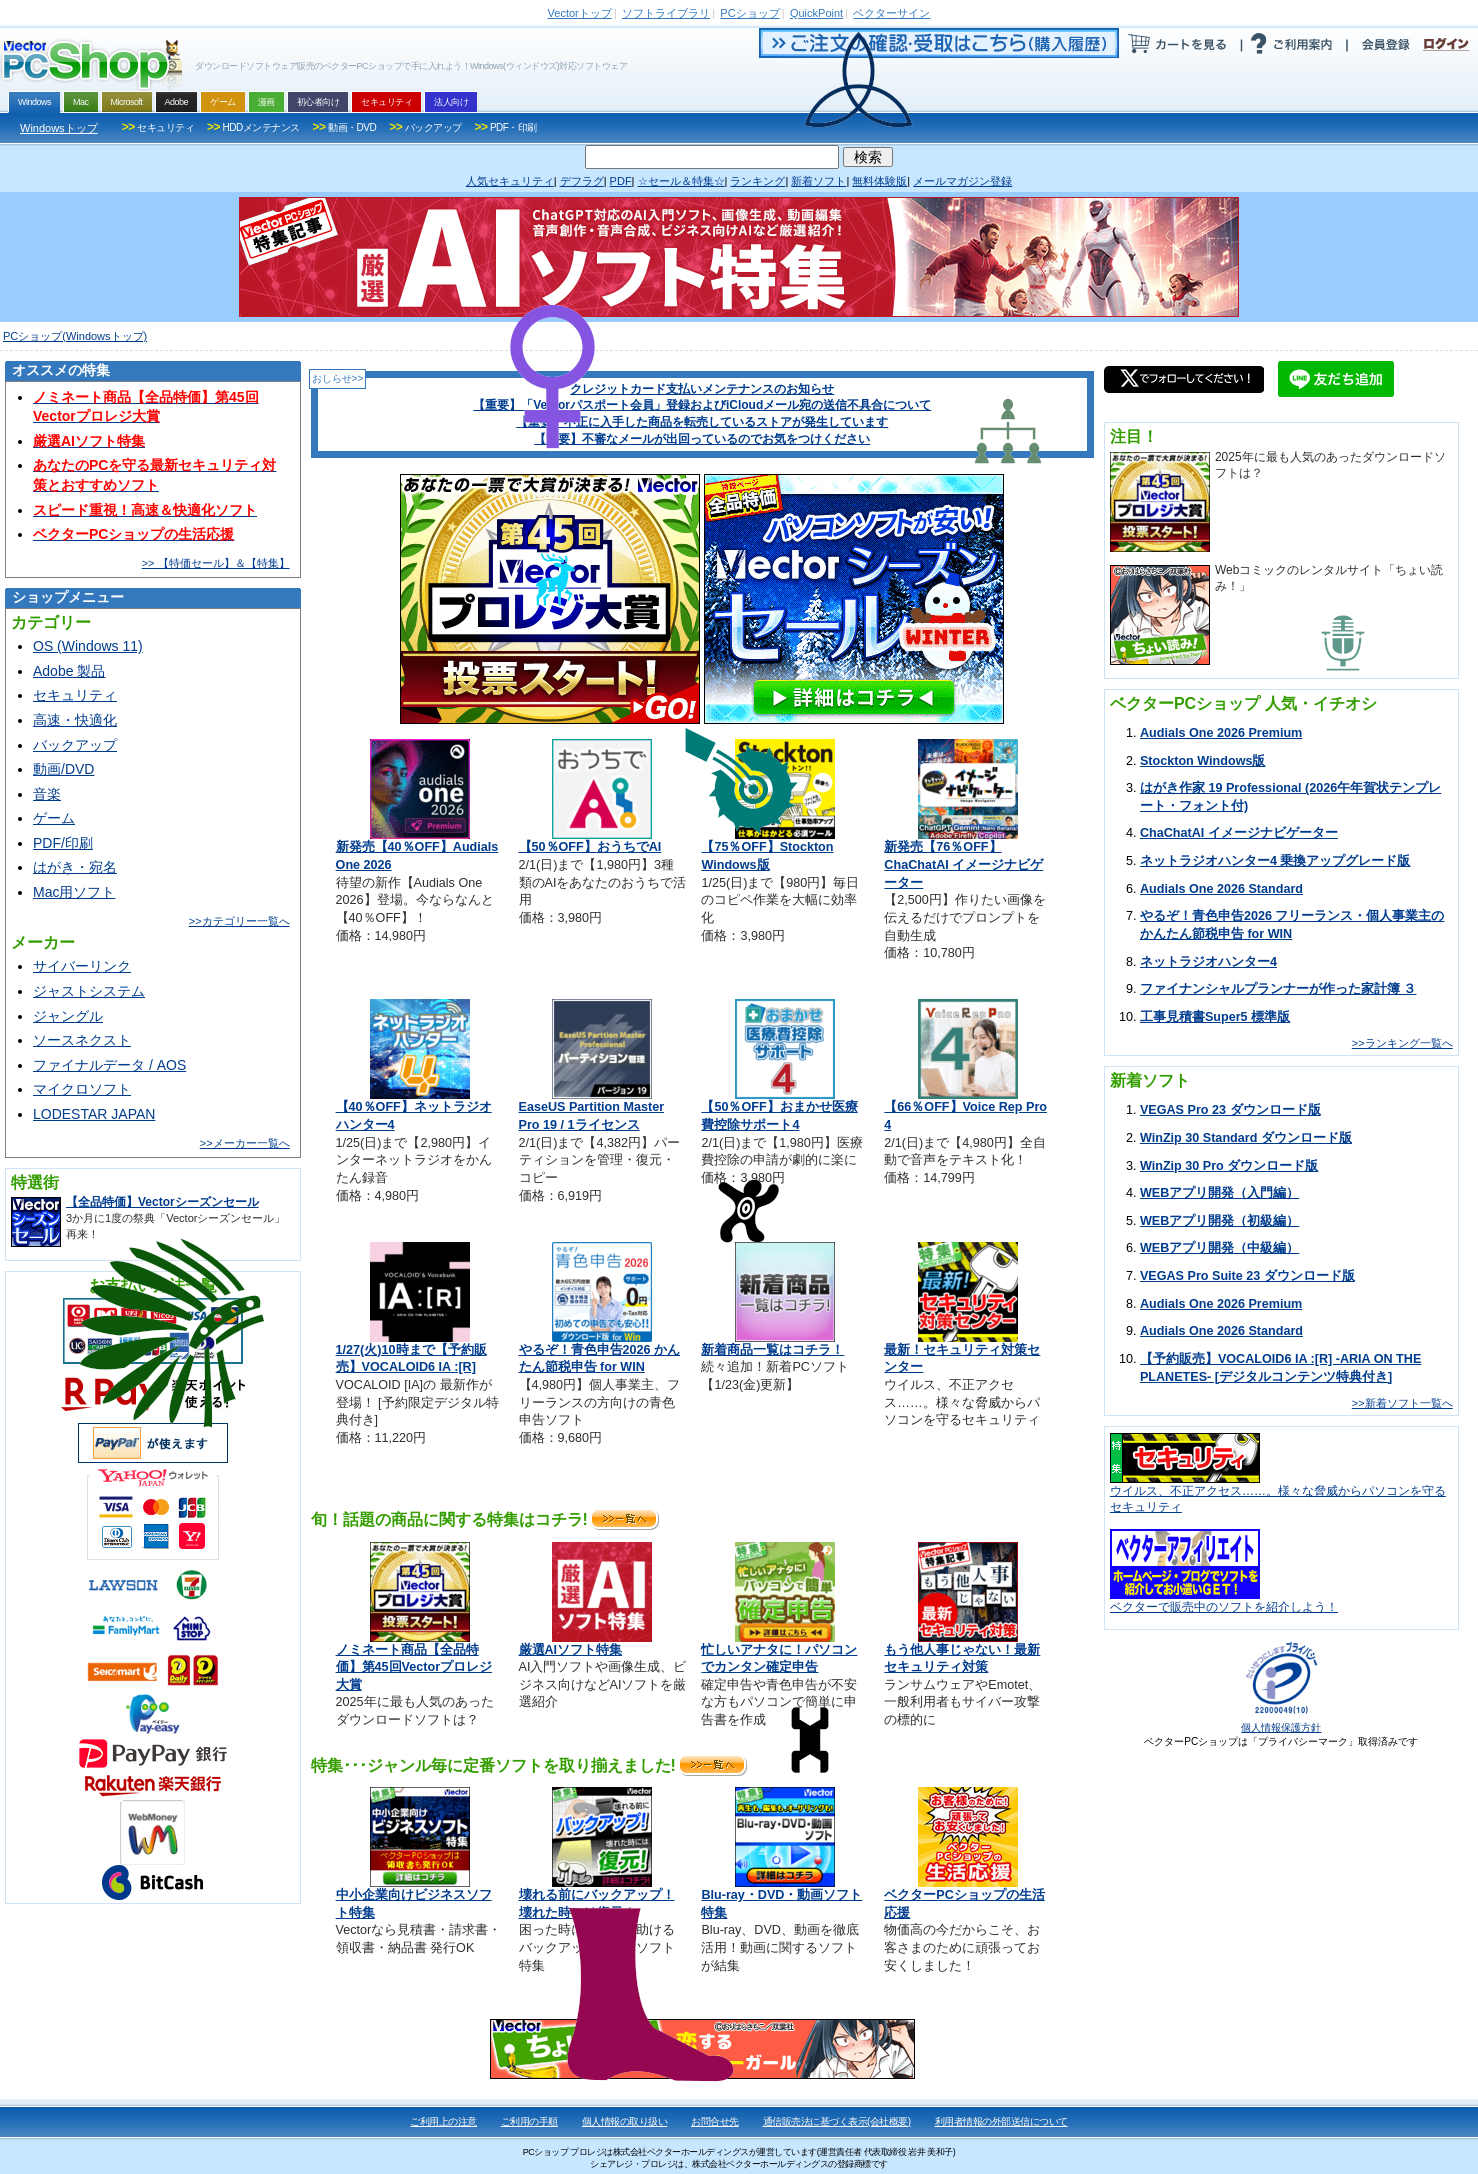  What do you see at coordinates (646, 1994) in the screenshot?
I see `indicates barefoot or no footwear required` at bounding box center [646, 1994].